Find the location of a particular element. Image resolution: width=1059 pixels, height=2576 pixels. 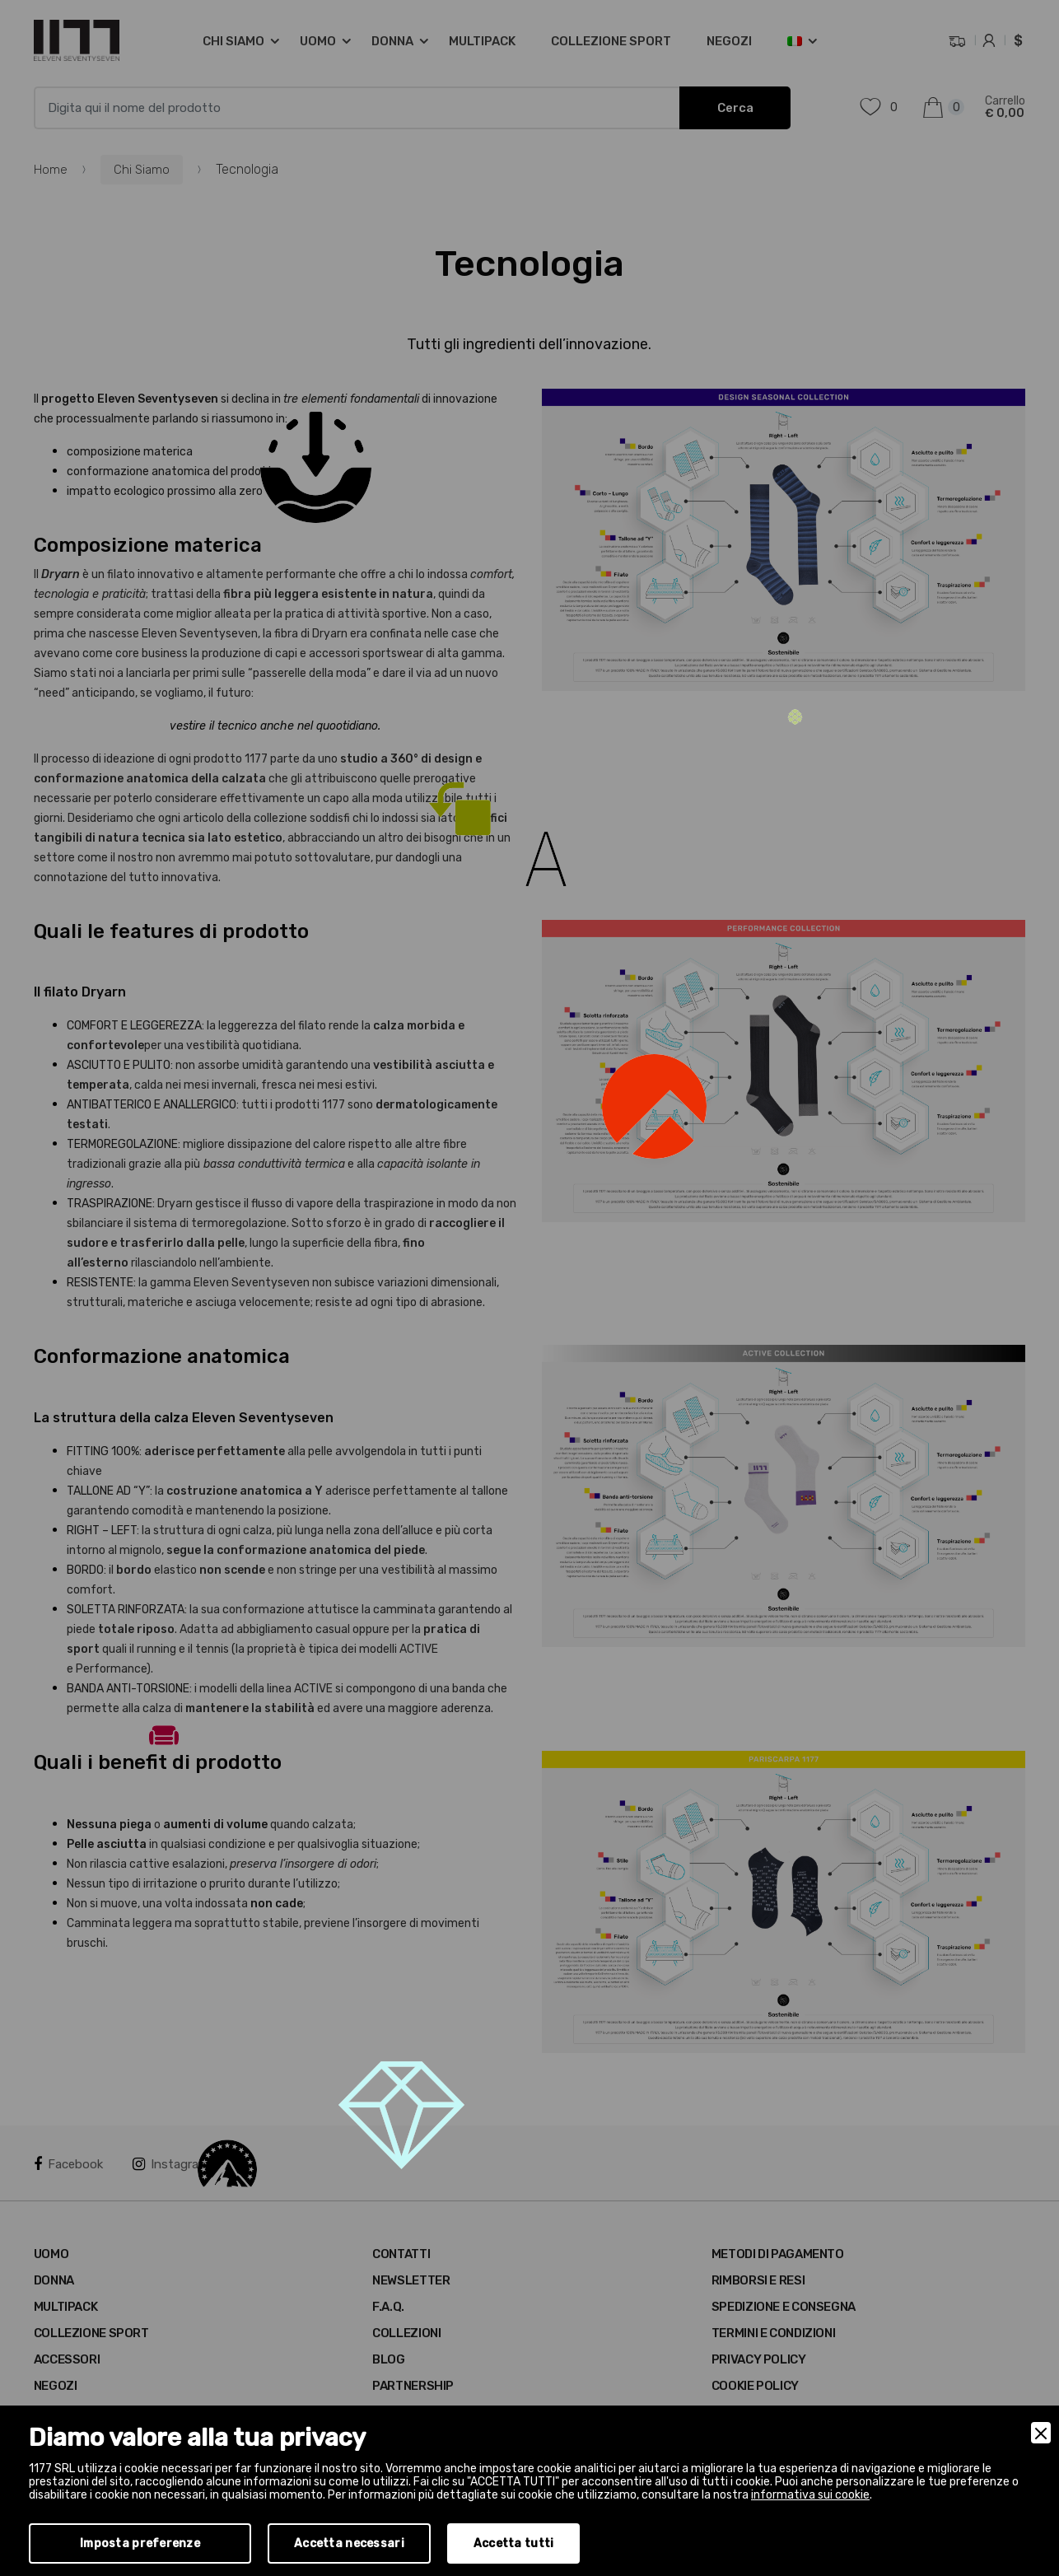

rotate object counterclockwise is located at coordinates (461, 809).